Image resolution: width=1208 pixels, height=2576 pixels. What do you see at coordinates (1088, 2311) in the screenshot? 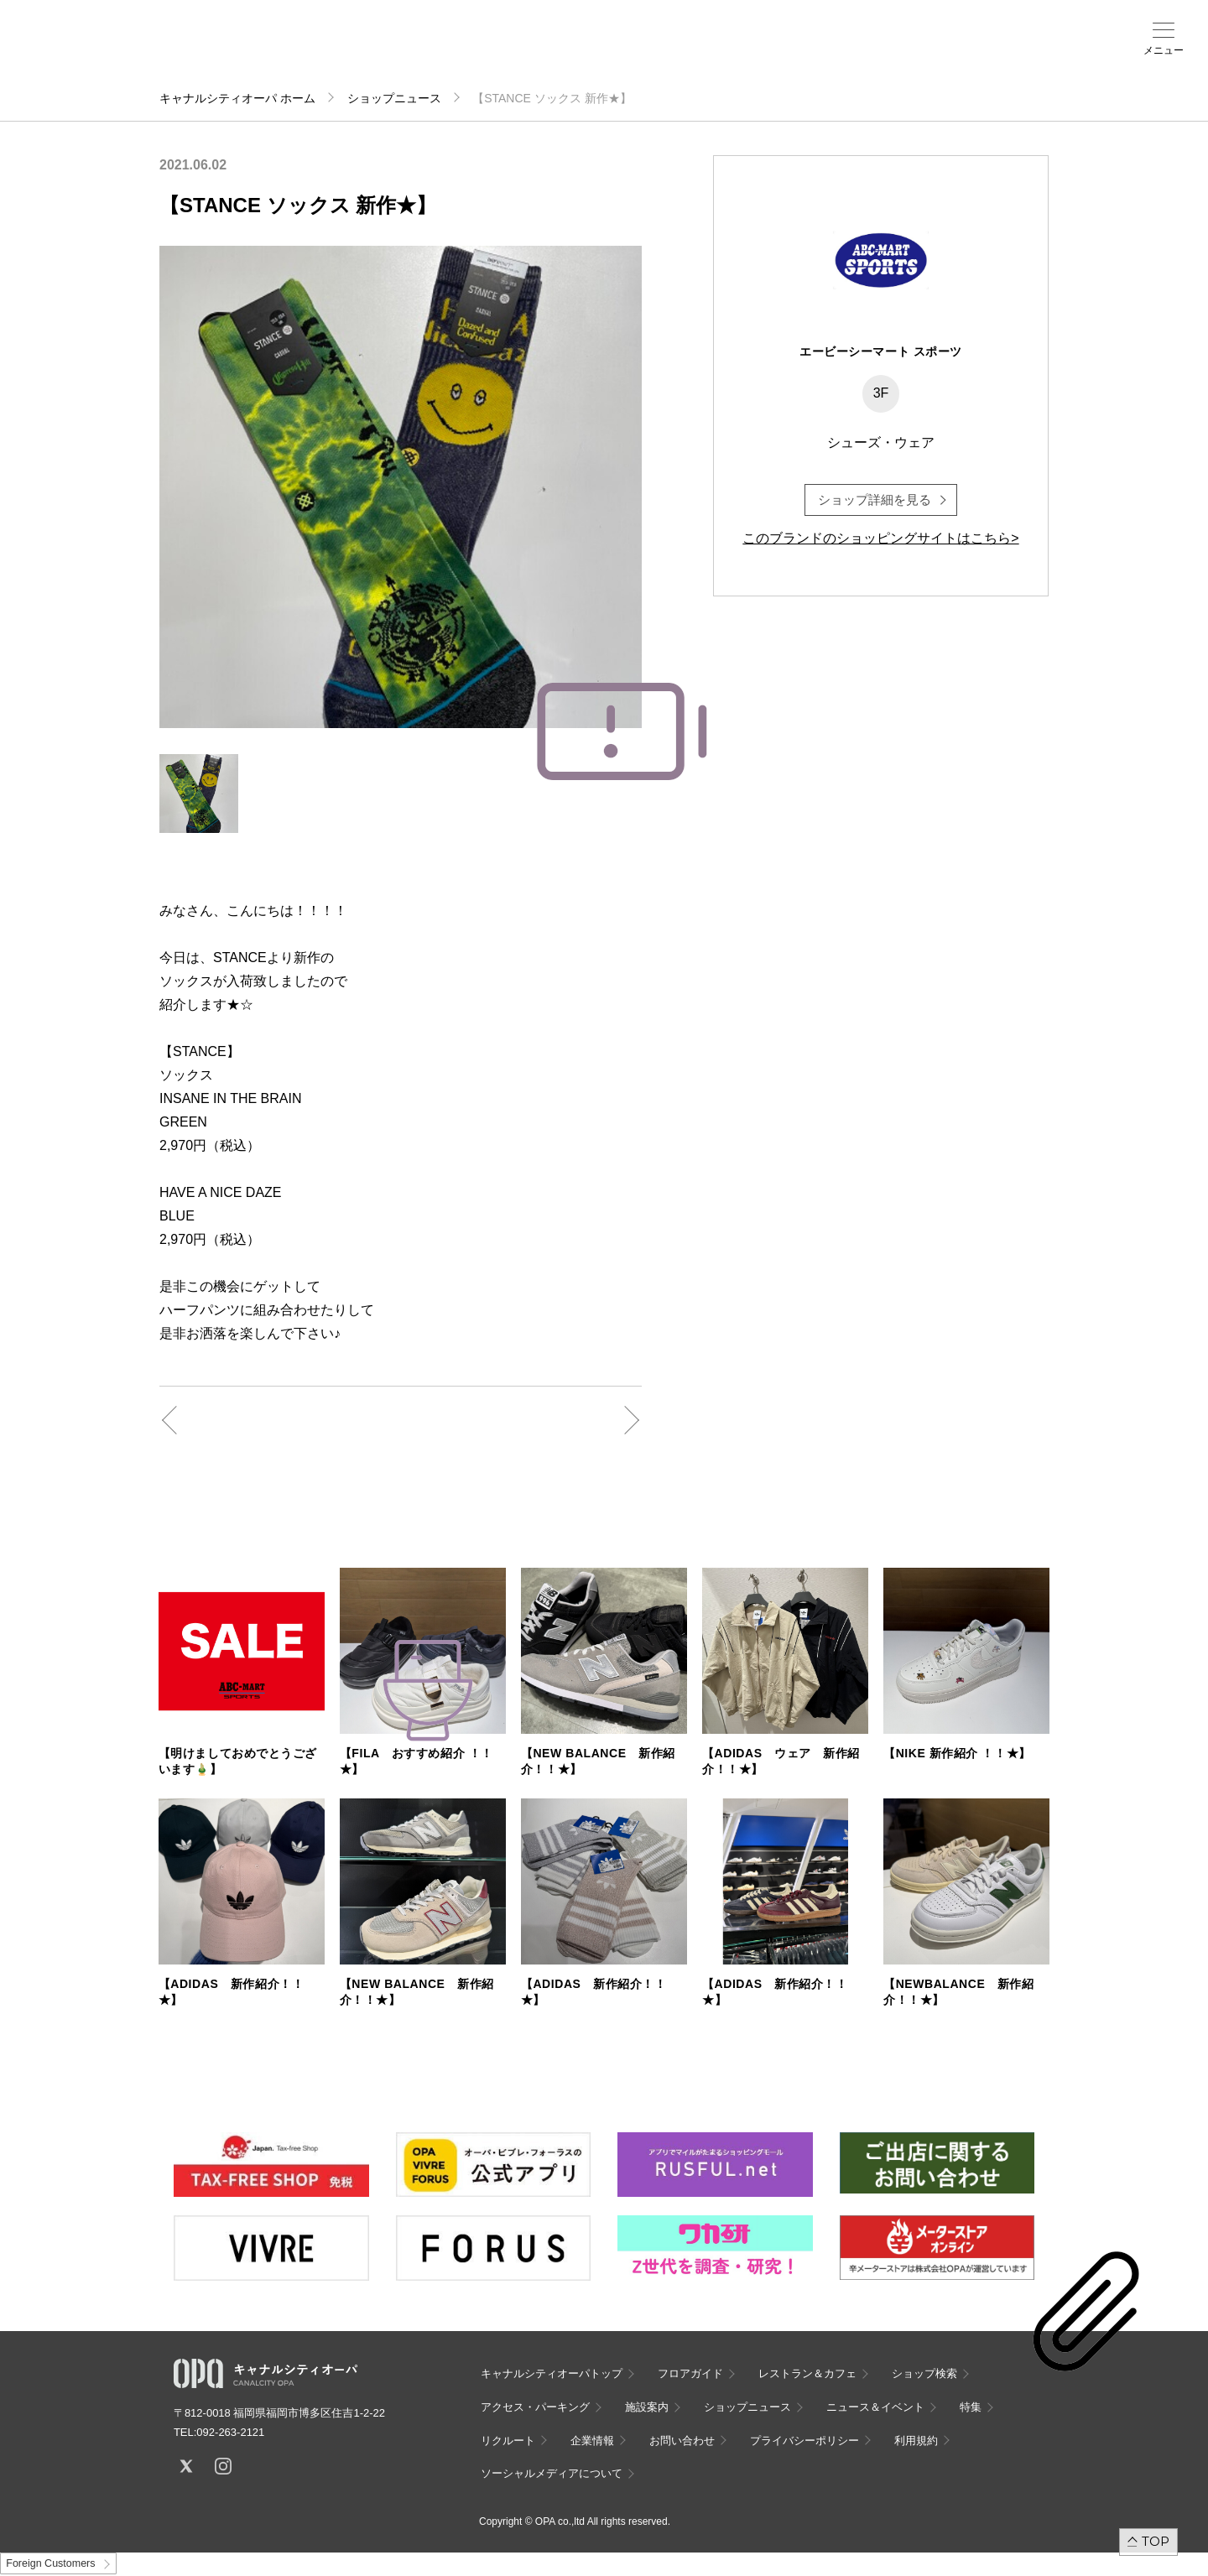
I see `attach a file to your message` at bounding box center [1088, 2311].